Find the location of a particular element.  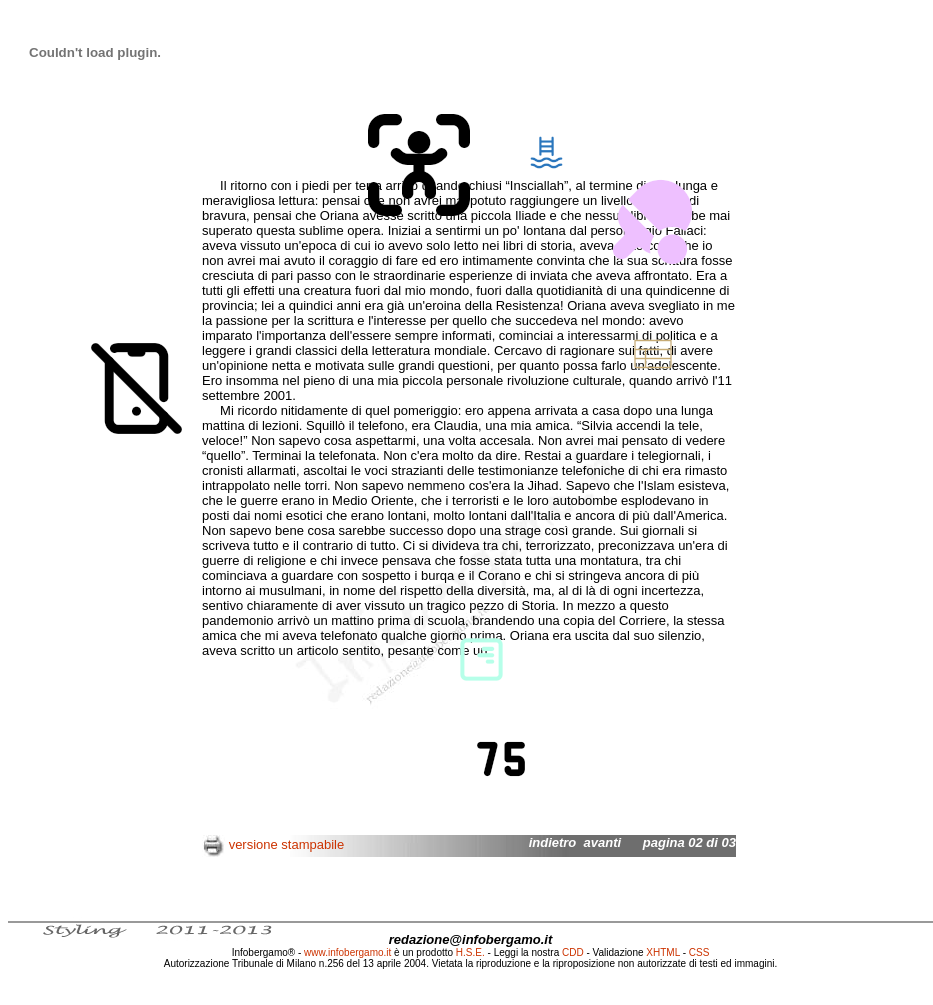

displays the number 75 as a badge or counter is located at coordinates (501, 759).